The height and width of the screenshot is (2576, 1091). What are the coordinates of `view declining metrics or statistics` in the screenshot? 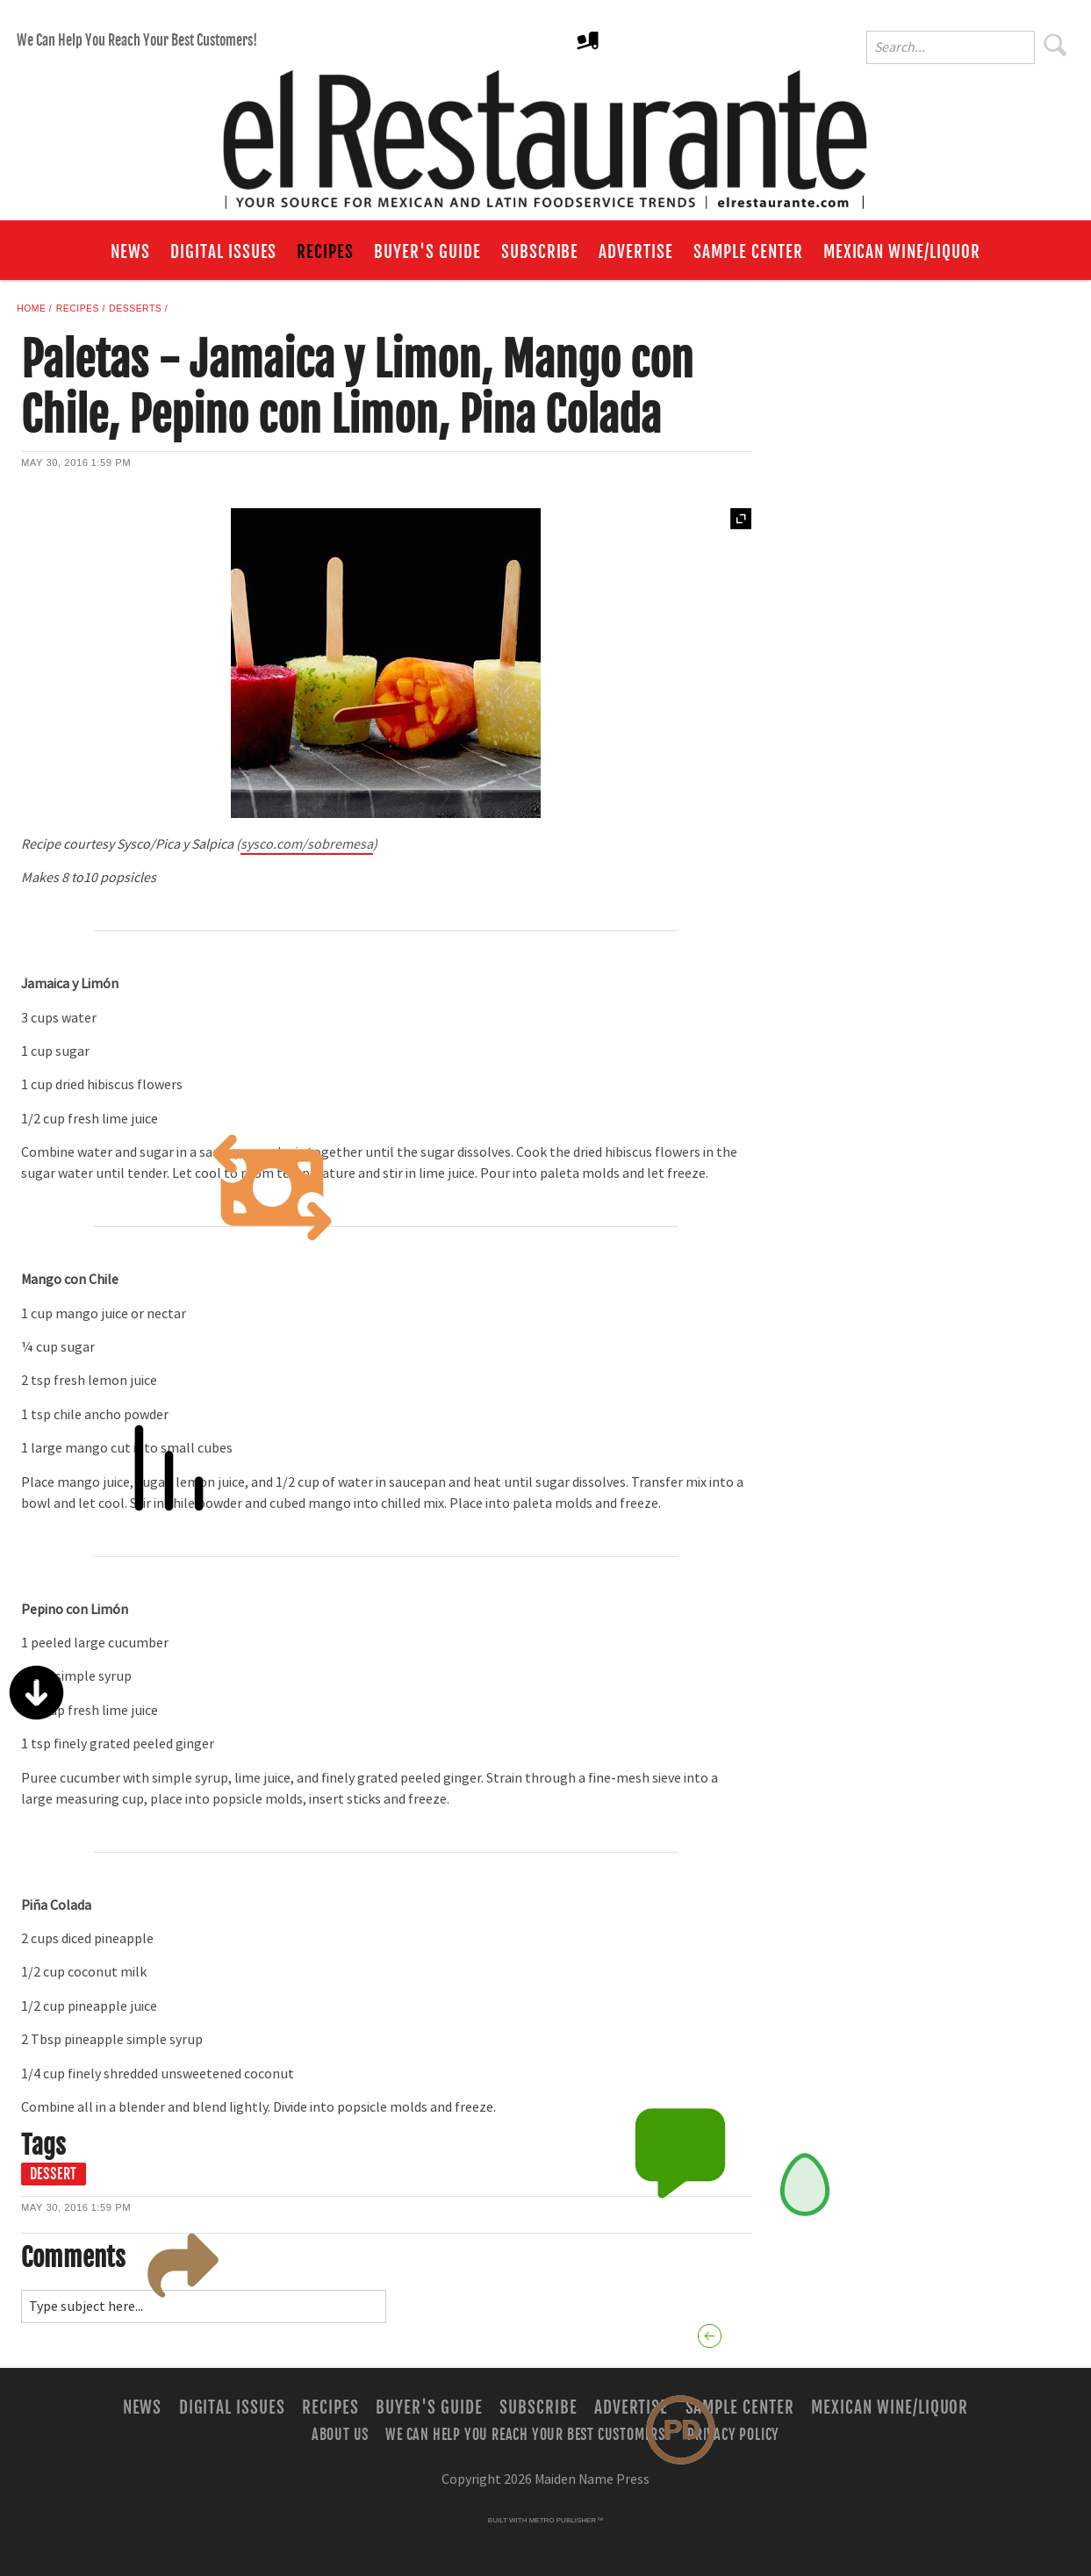 It's located at (169, 1467).